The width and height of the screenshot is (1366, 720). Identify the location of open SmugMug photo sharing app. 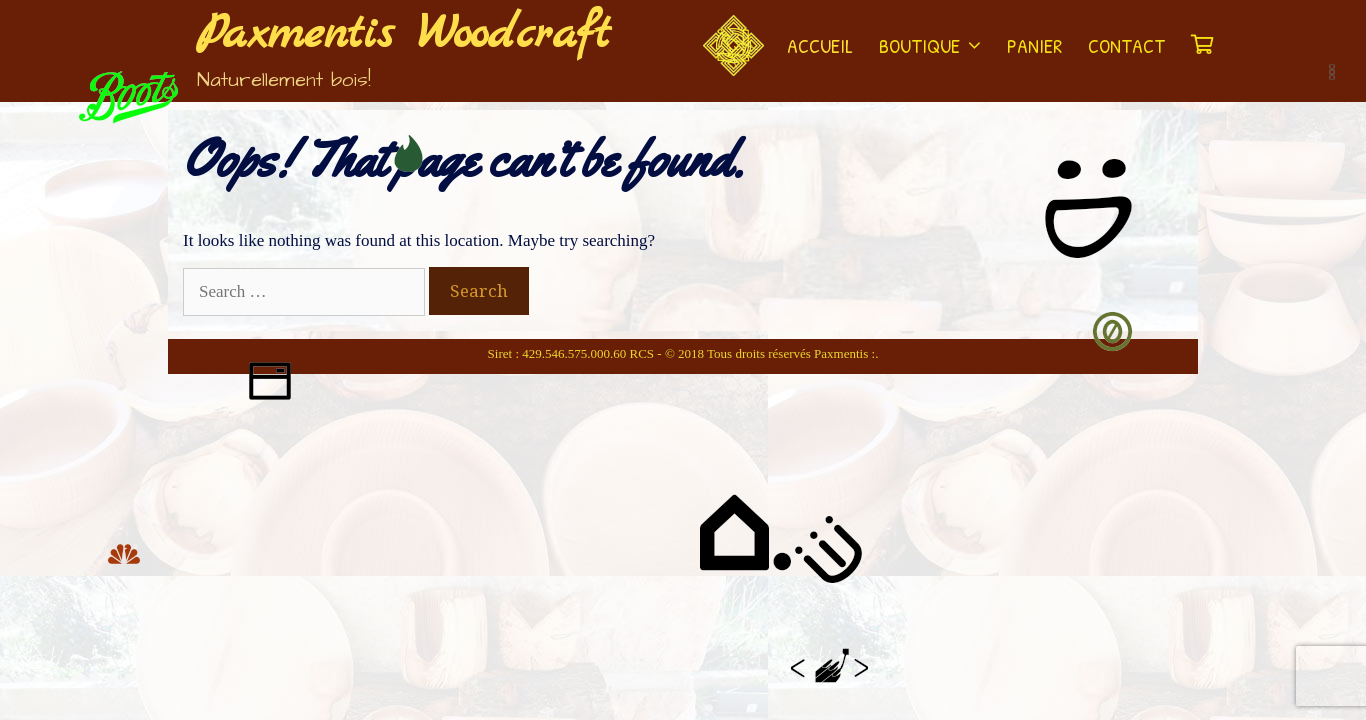
(1088, 208).